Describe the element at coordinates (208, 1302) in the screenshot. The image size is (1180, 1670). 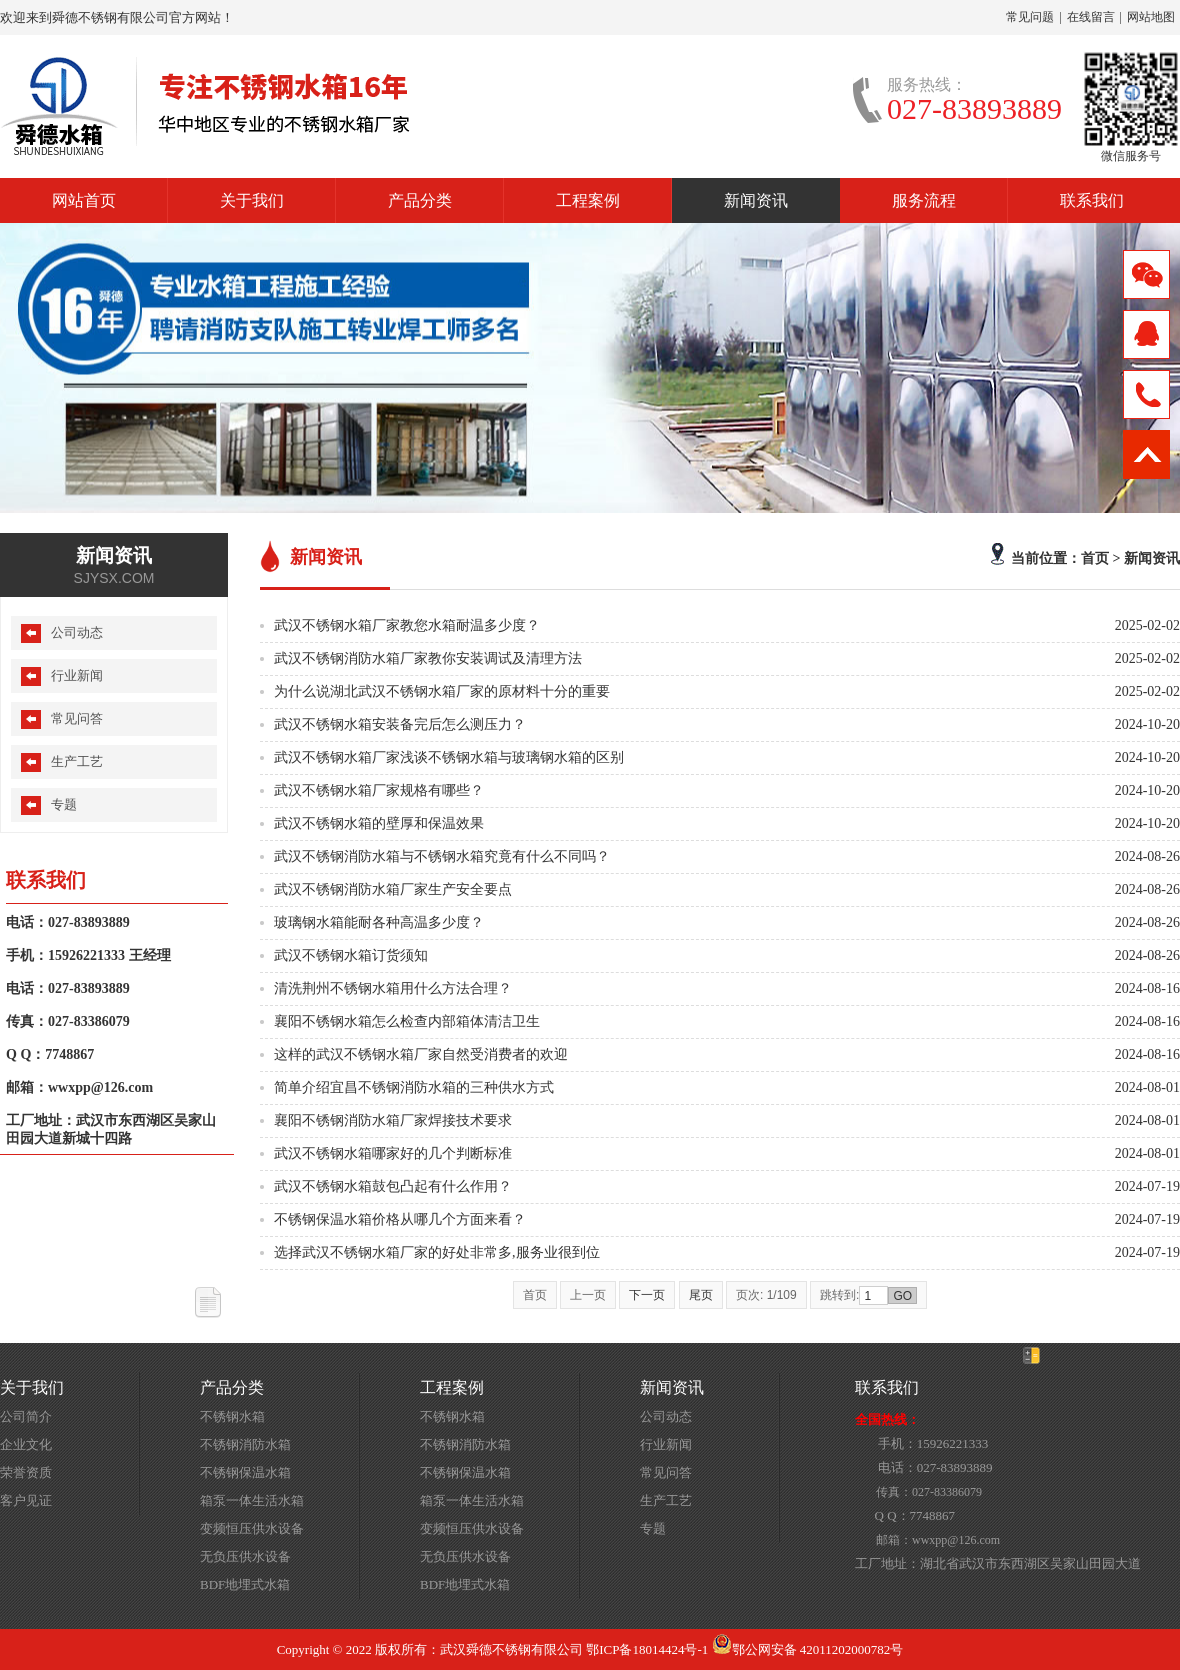
I see `a configuration file associated with wine (windows compatibility layer)` at that location.